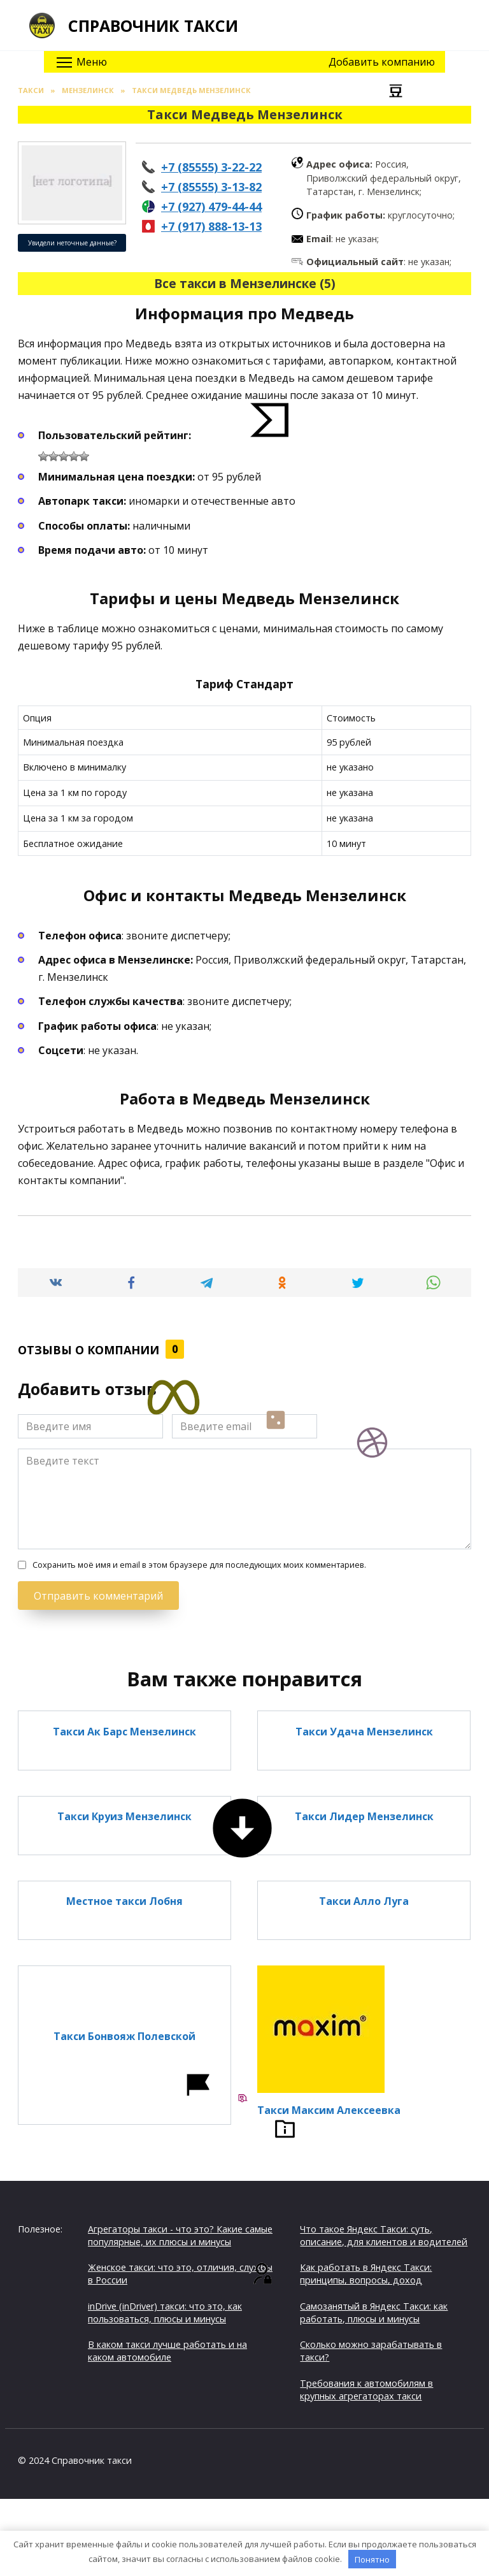 Image resolution: width=489 pixels, height=2576 pixels. What do you see at coordinates (262, 2274) in the screenshot?
I see `access admin or administrator settings` at bounding box center [262, 2274].